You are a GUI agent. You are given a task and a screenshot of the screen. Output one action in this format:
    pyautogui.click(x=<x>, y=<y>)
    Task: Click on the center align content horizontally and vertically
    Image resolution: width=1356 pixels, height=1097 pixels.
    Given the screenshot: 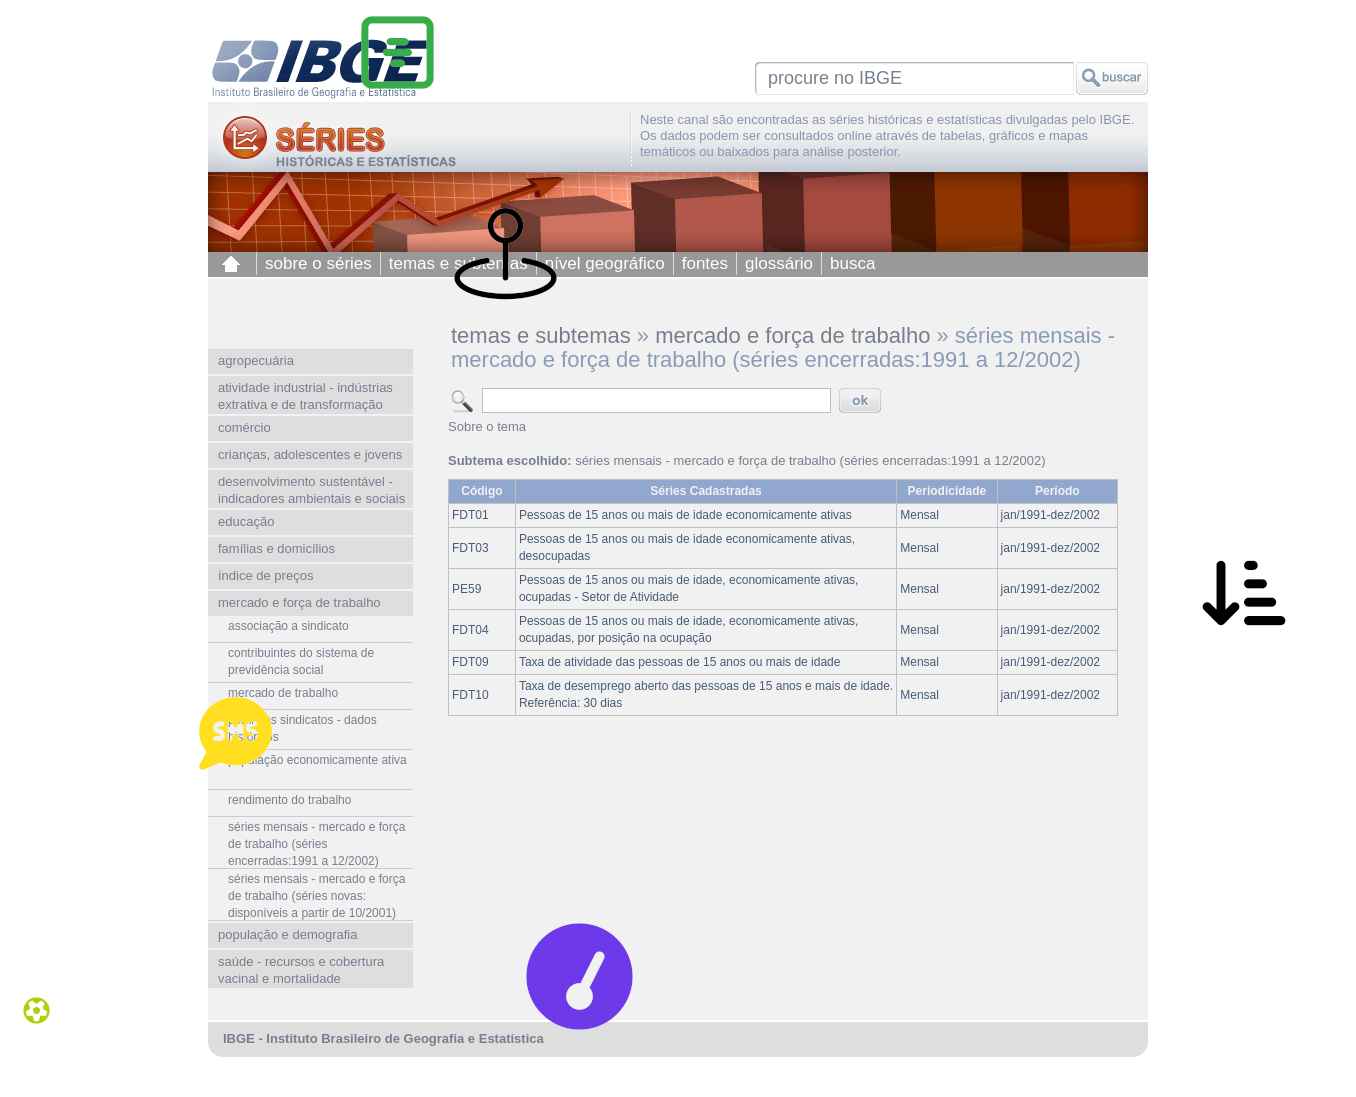 What is the action you would take?
    pyautogui.click(x=397, y=52)
    